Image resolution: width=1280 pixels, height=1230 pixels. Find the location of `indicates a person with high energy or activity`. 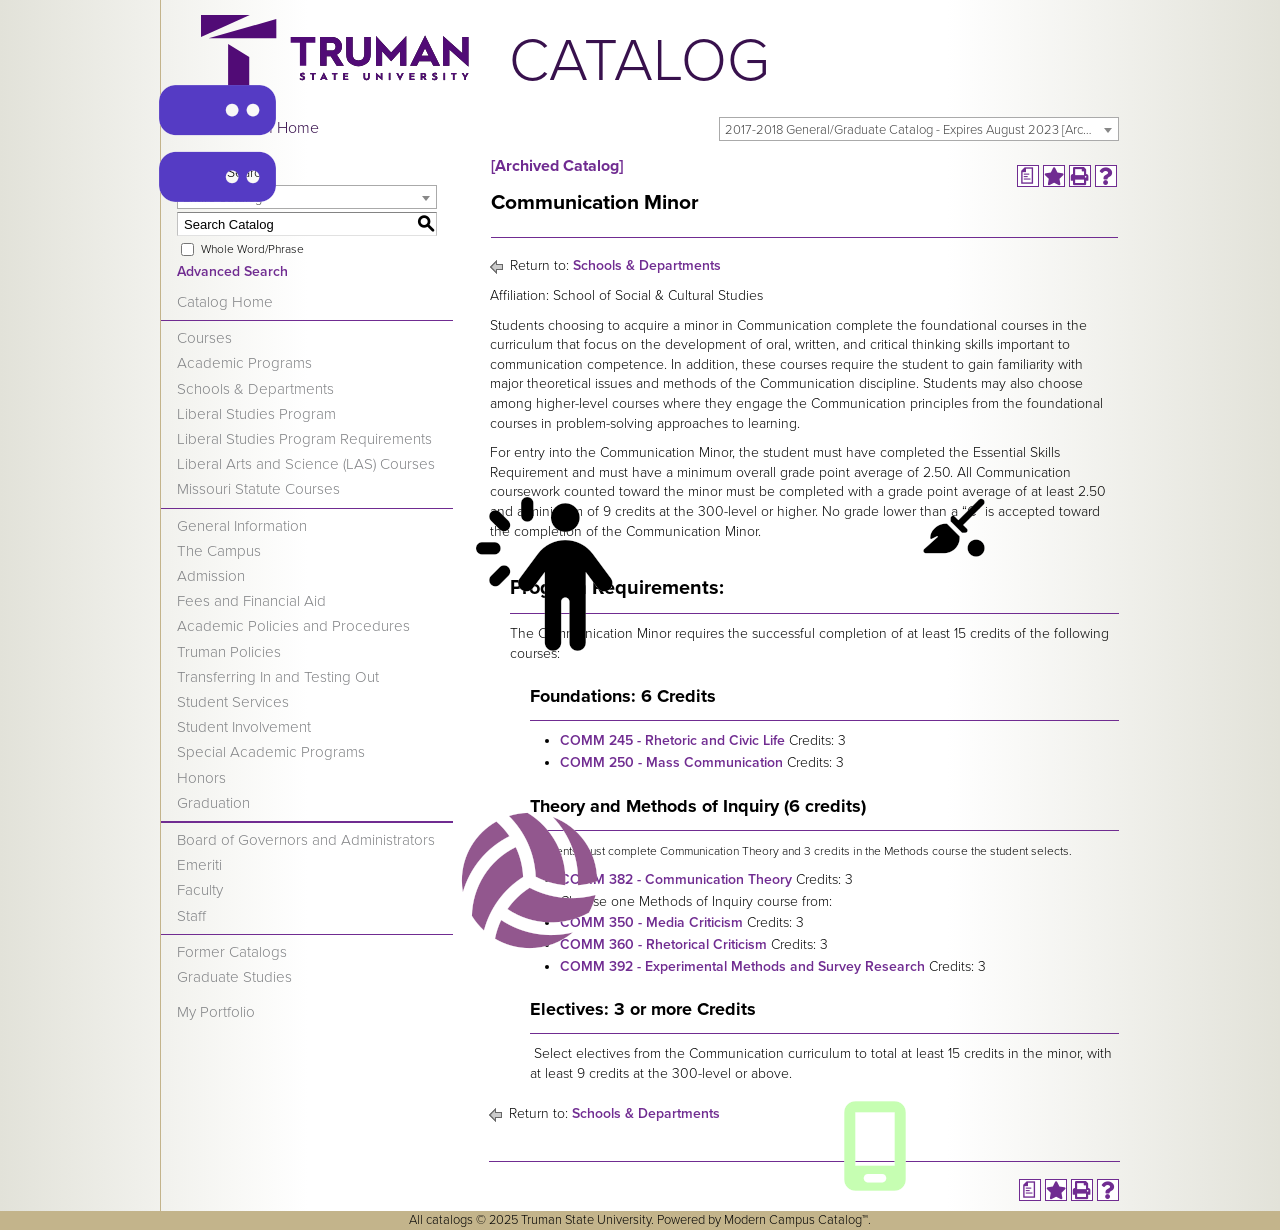

indicates a person with high energy or activity is located at coordinates (557, 577).